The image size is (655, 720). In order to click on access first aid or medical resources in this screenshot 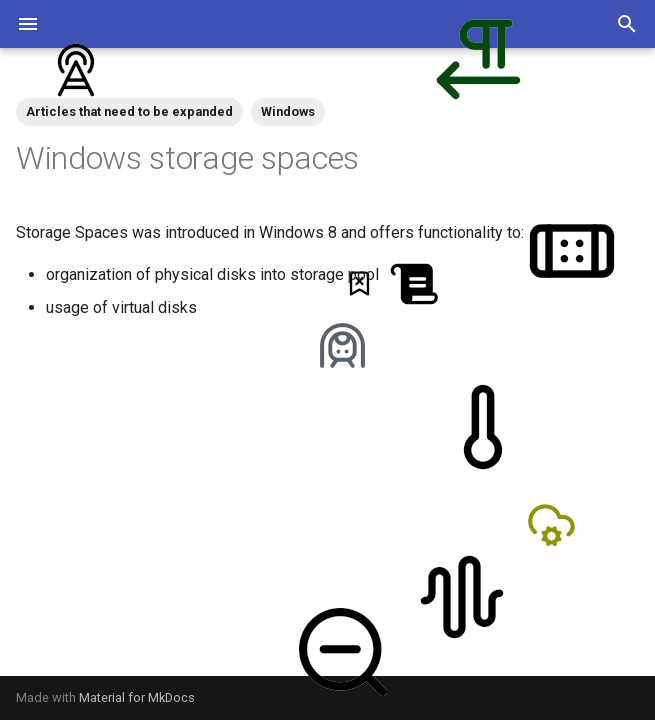, I will do `click(572, 251)`.